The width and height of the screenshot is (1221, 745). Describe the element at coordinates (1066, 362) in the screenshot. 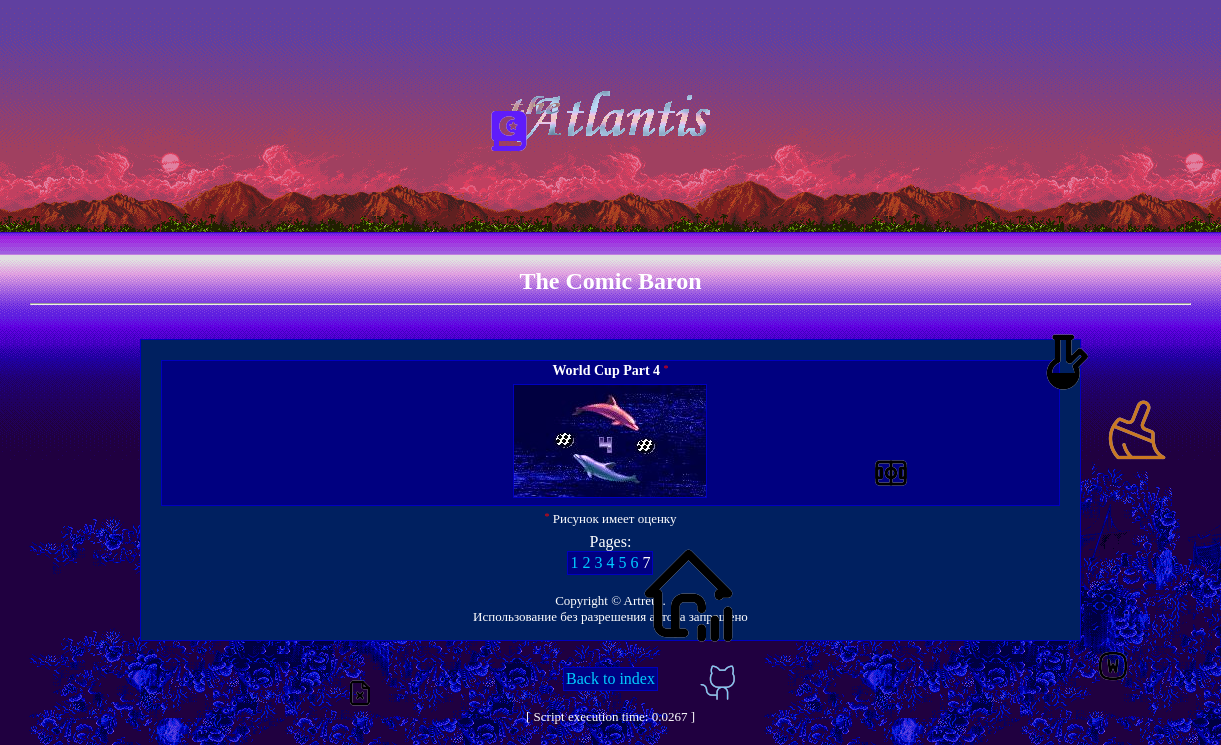

I see `access smoking or cannabis-related content` at that location.